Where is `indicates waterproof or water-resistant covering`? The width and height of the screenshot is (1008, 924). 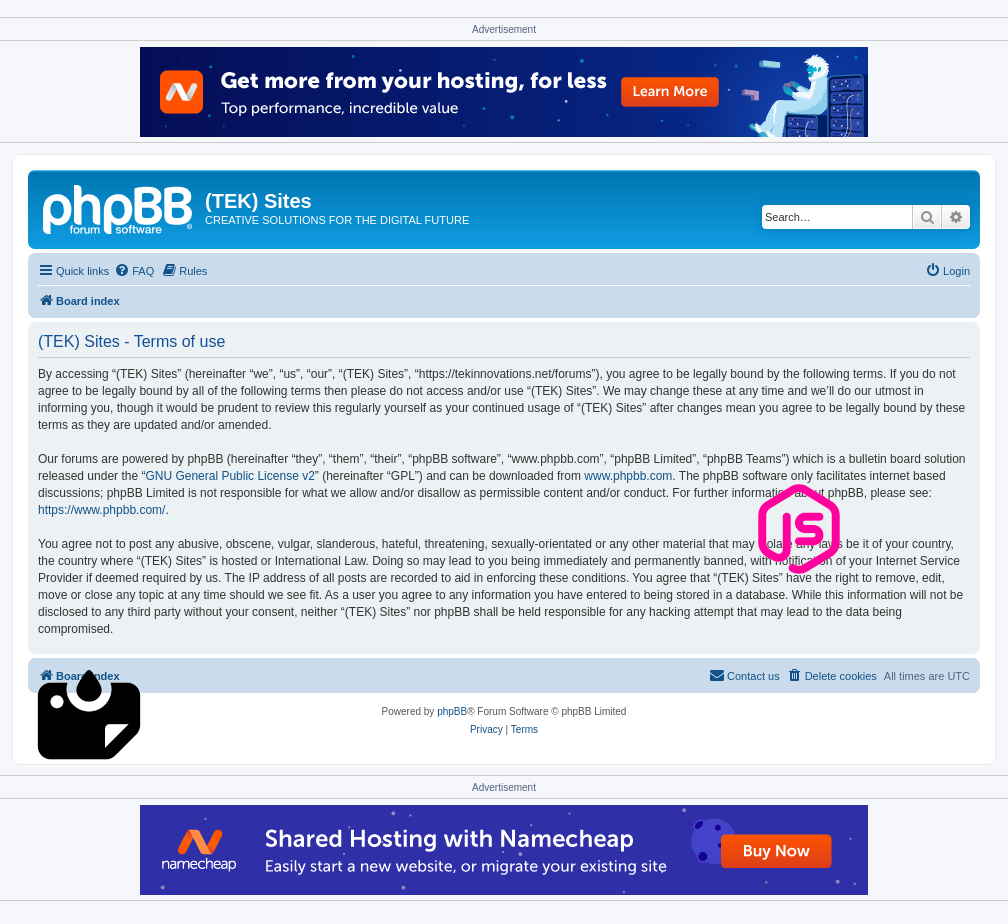
indicates waterproof or water-resistant covering is located at coordinates (89, 721).